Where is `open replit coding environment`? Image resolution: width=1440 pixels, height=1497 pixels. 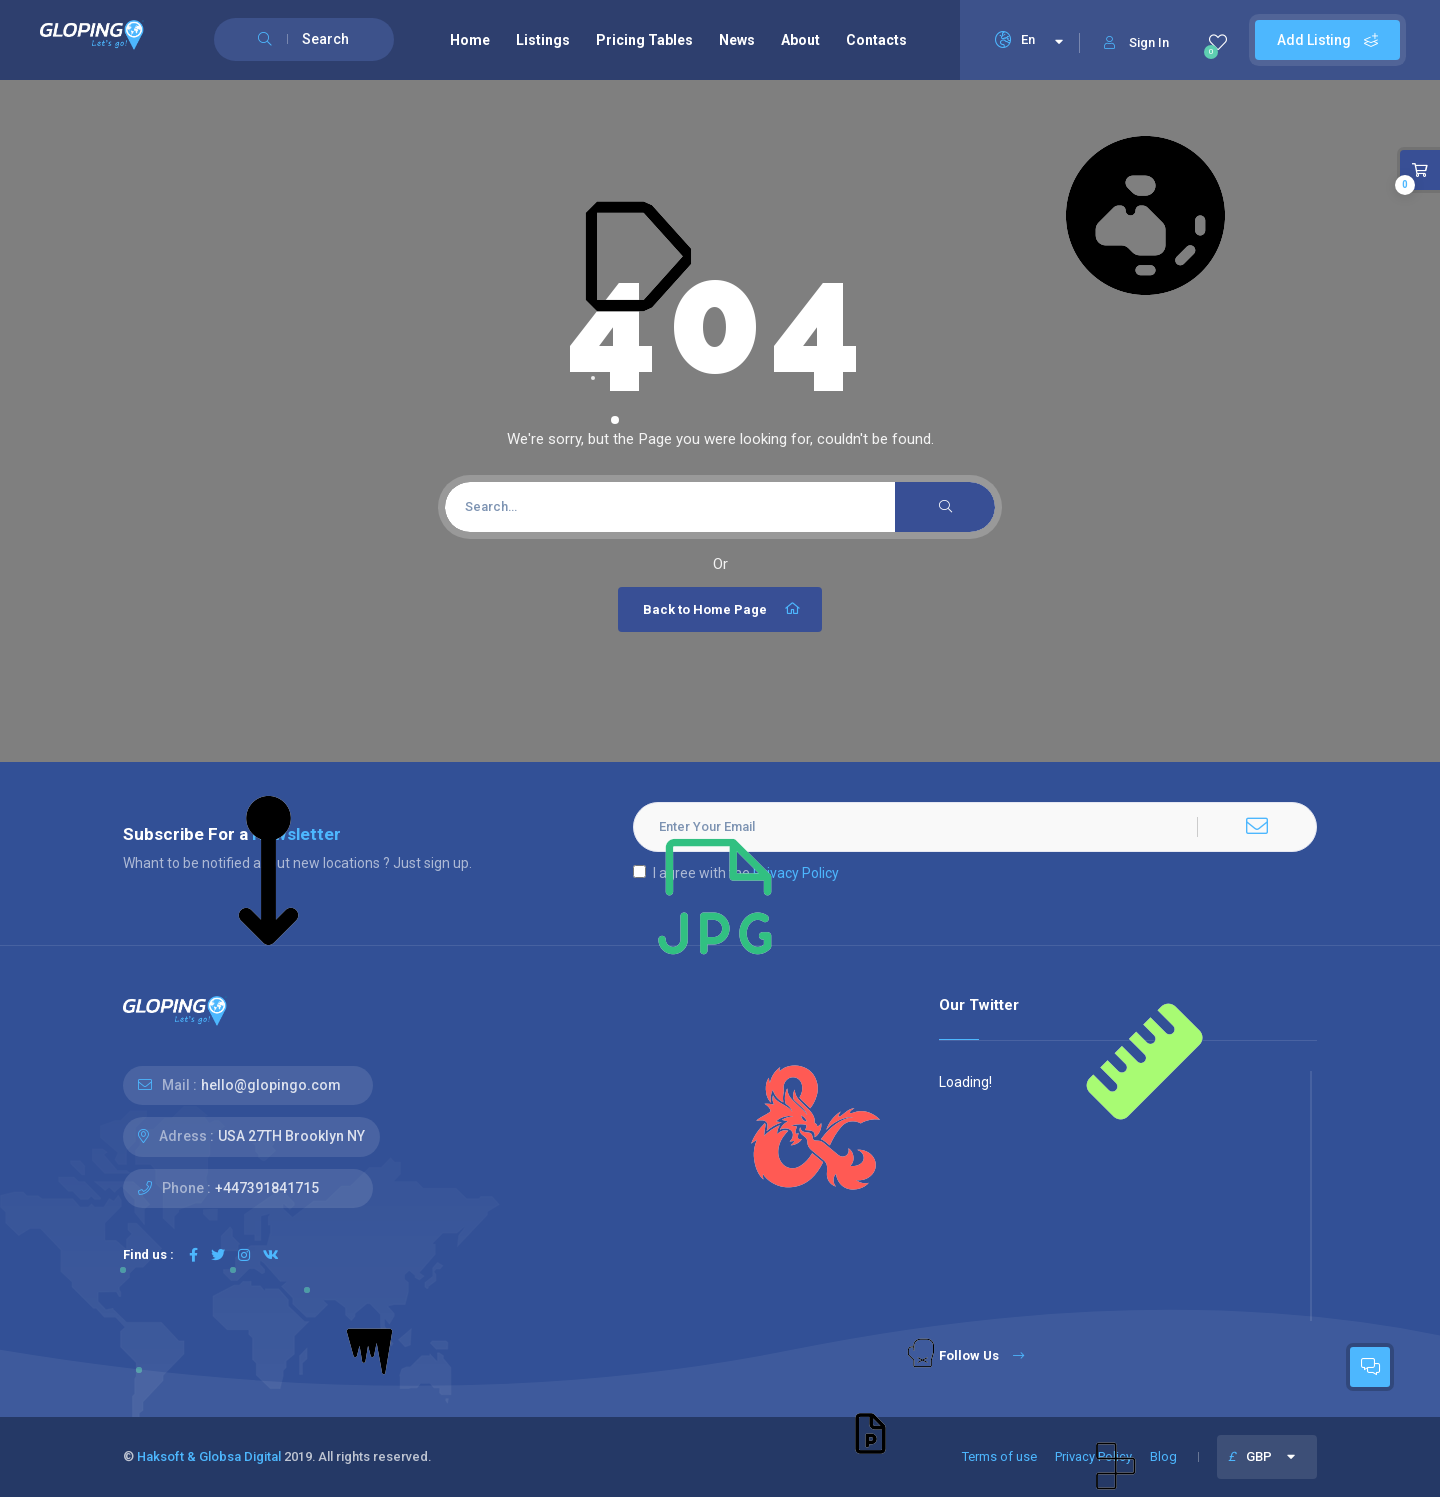 open replit coding environment is located at coordinates (1112, 1466).